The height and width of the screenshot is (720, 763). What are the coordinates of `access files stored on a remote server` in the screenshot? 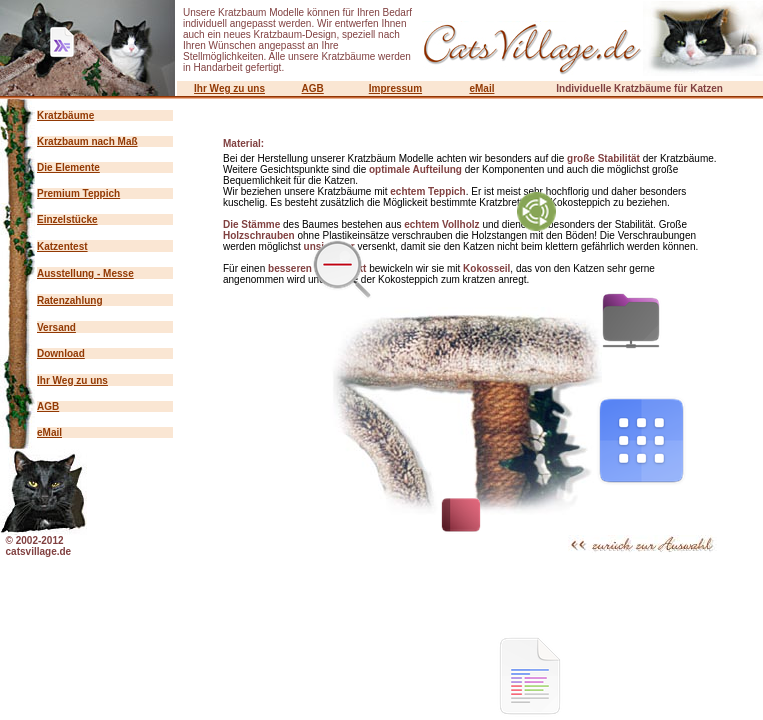 It's located at (631, 320).